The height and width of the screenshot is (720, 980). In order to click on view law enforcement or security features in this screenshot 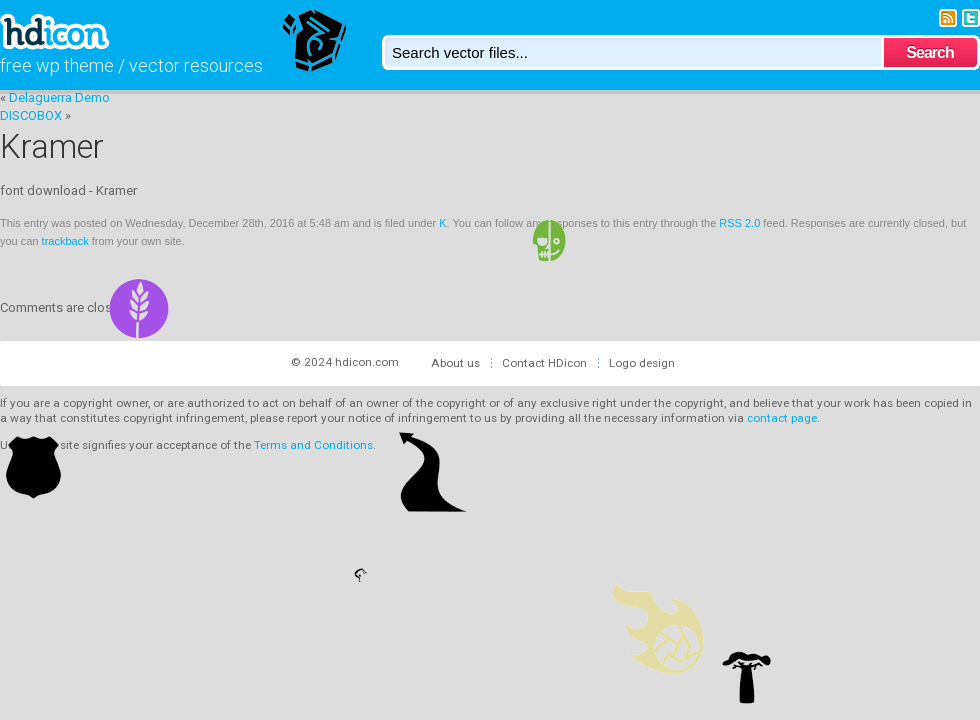, I will do `click(33, 467)`.